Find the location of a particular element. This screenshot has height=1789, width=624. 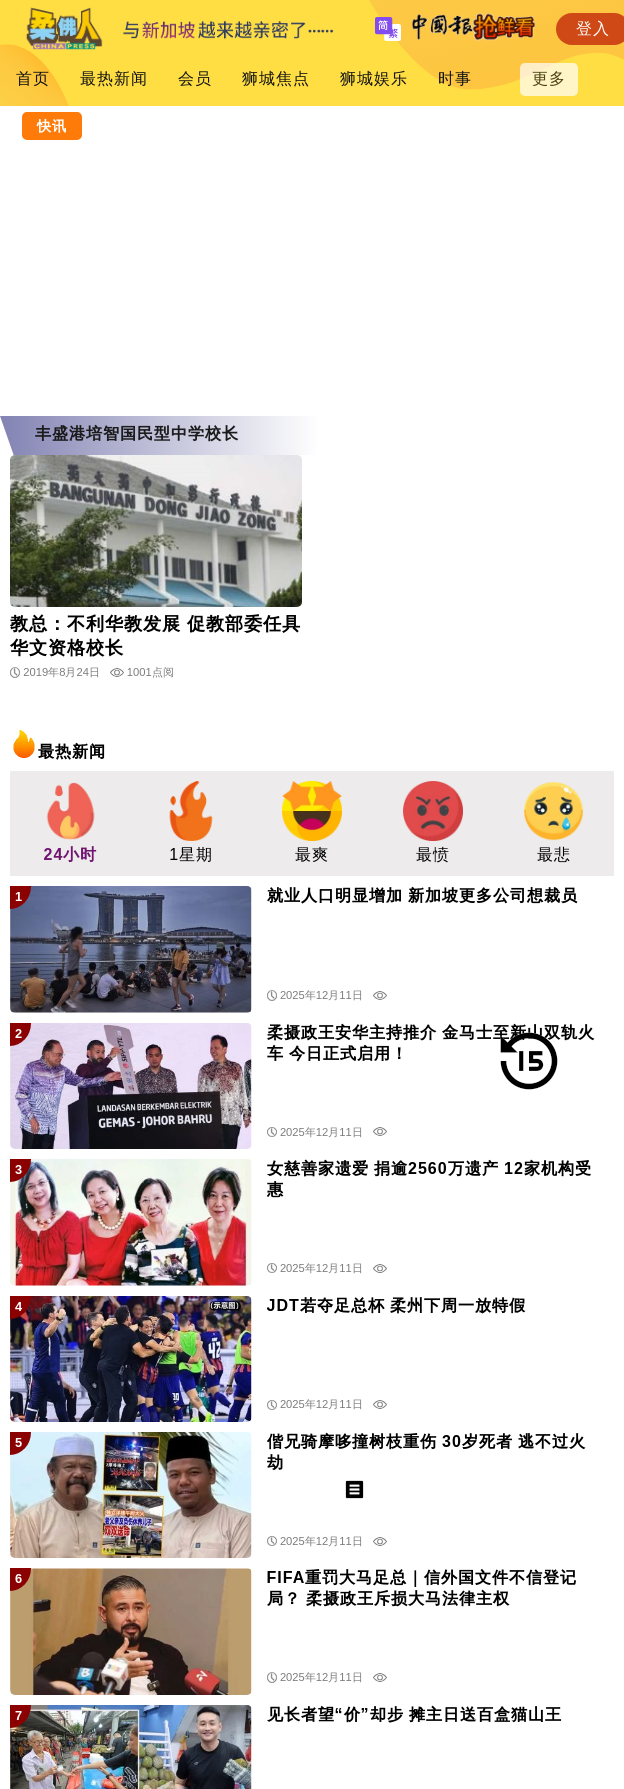

switch to horizontal layout view is located at coordinates (354, 1489).